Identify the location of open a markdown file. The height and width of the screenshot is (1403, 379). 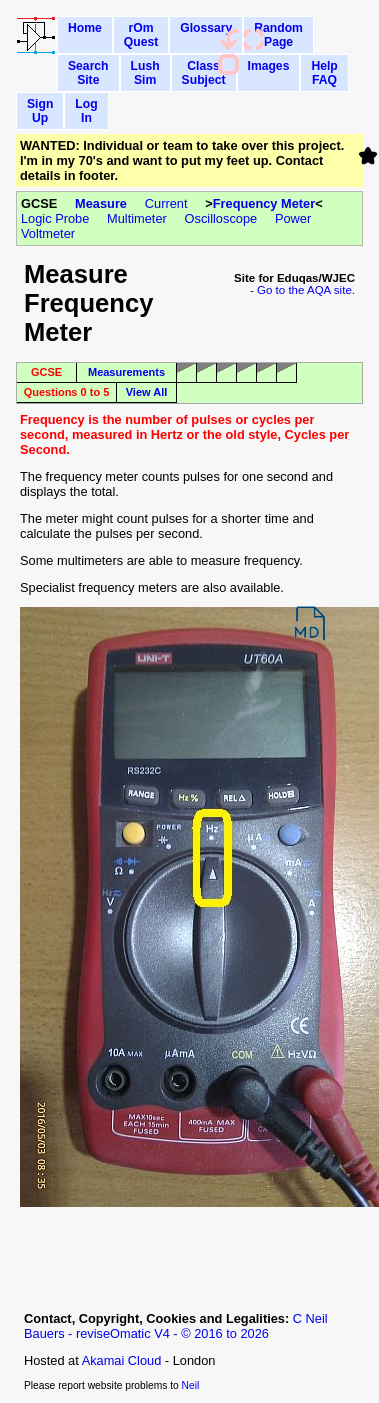
(310, 623).